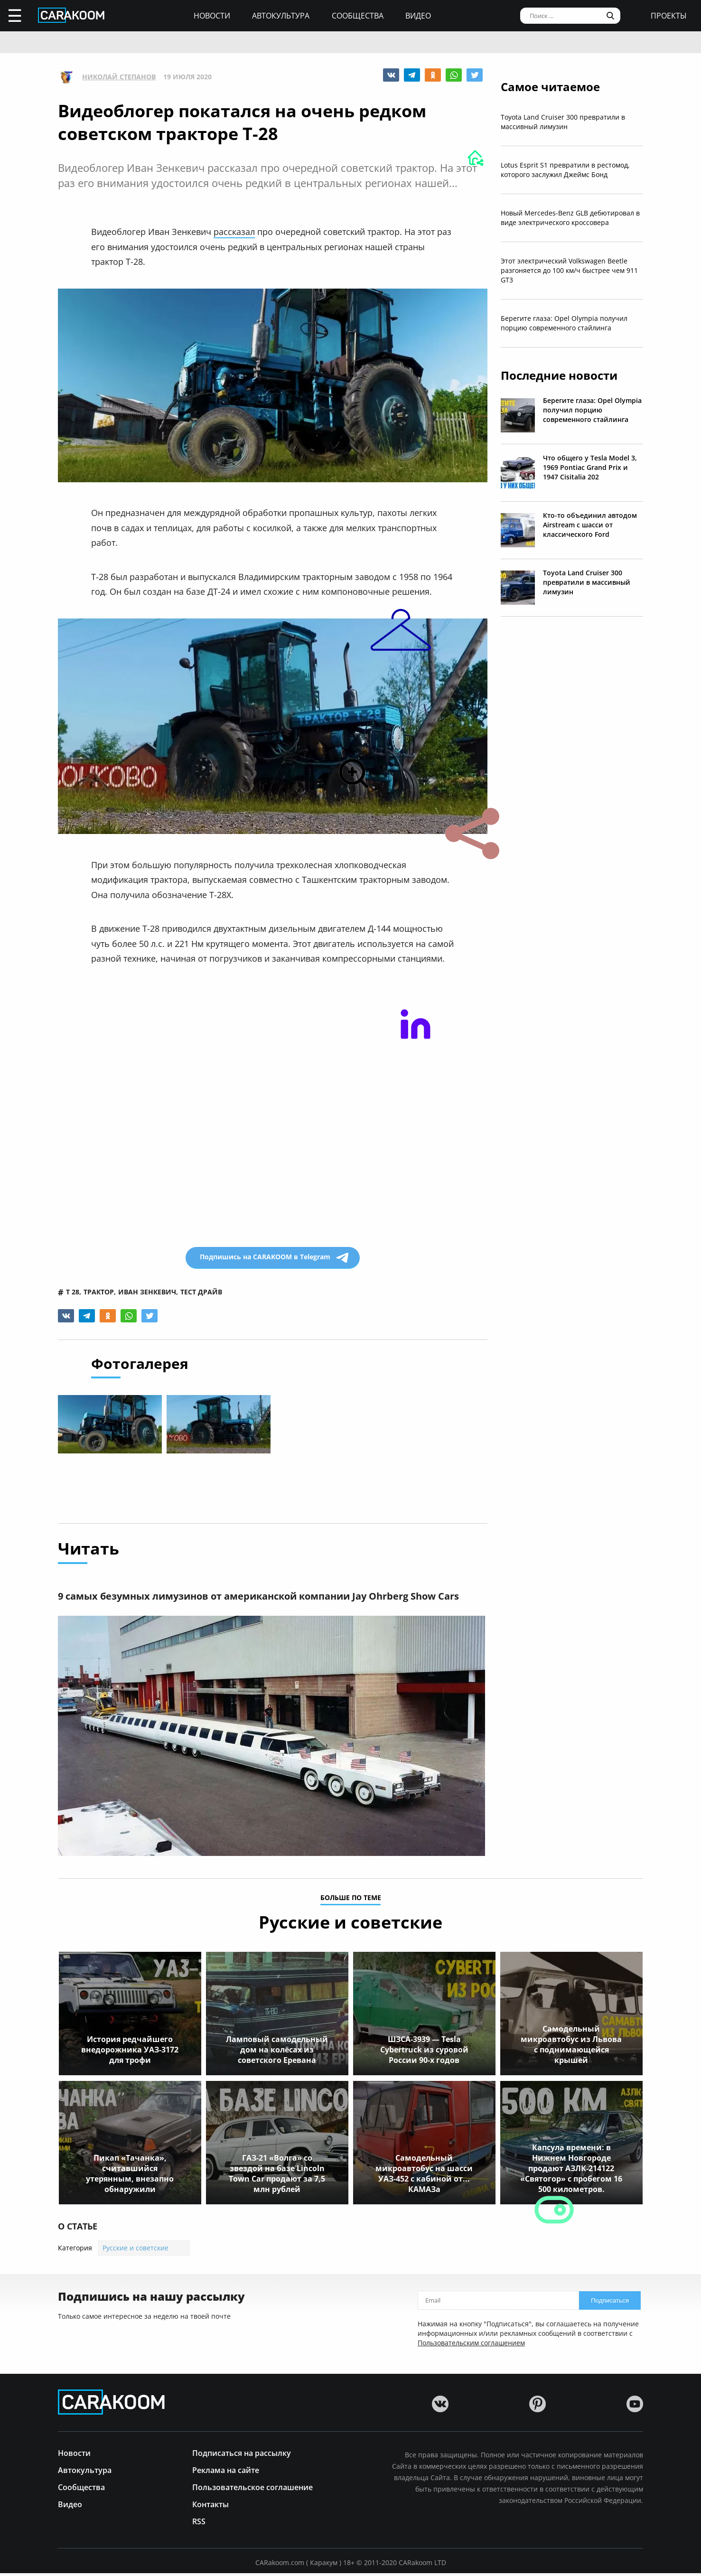 This screenshot has width=701, height=2576. Describe the element at coordinates (554, 2210) in the screenshot. I see `toggle switch in the on position` at that location.